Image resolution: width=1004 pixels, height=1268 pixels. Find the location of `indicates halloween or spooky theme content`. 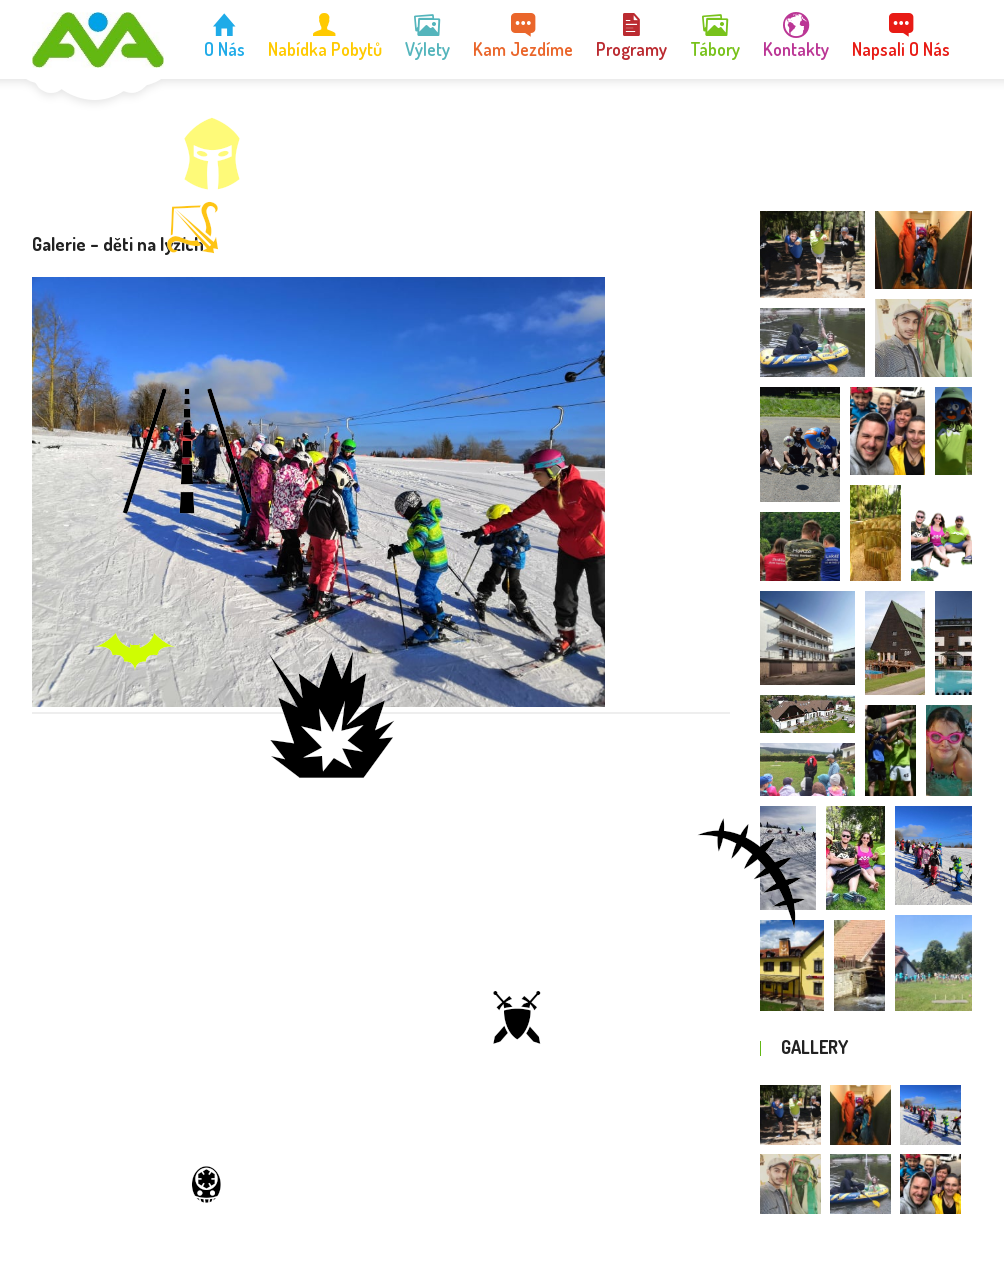

indicates halloween or spooky theme content is located at coordinates (135, 652).